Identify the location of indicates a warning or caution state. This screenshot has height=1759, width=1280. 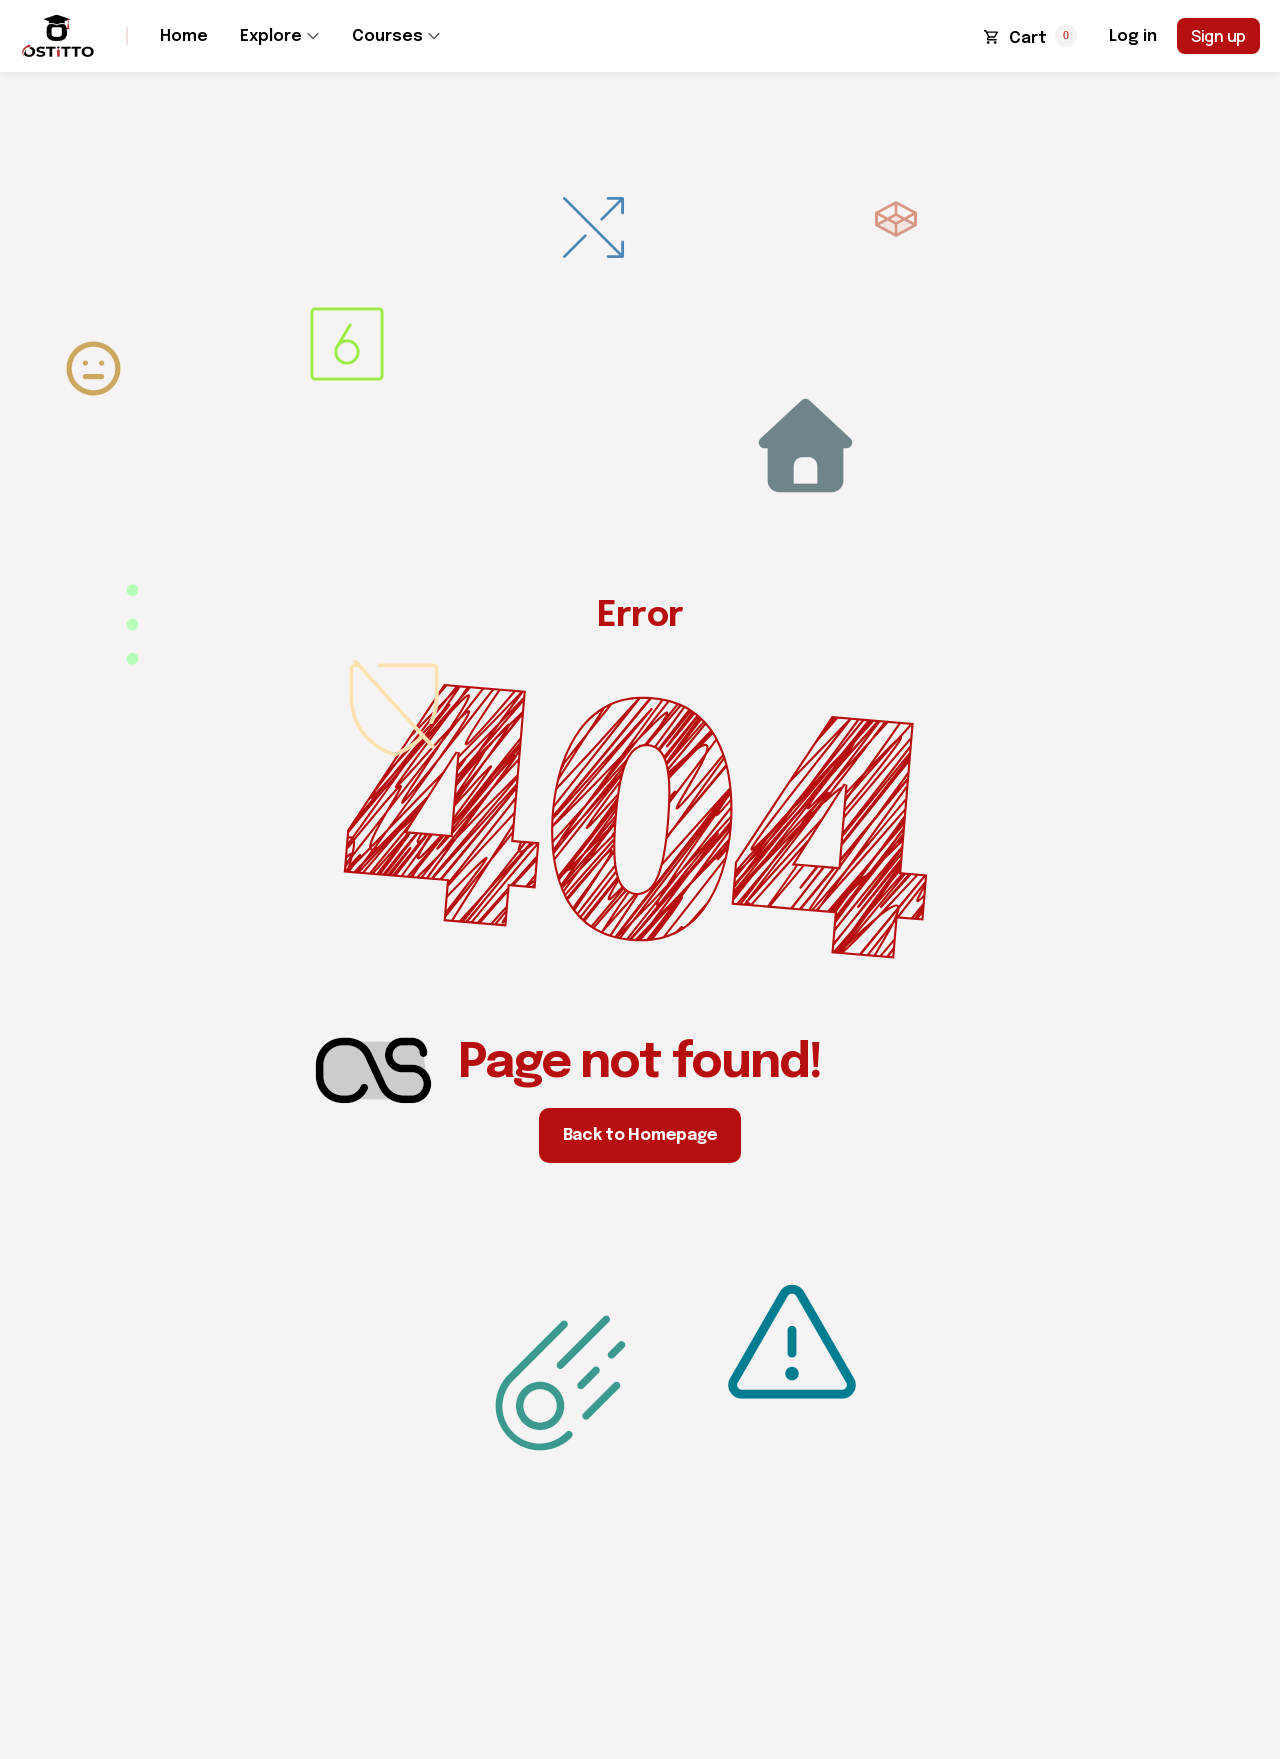
(792, 1344).